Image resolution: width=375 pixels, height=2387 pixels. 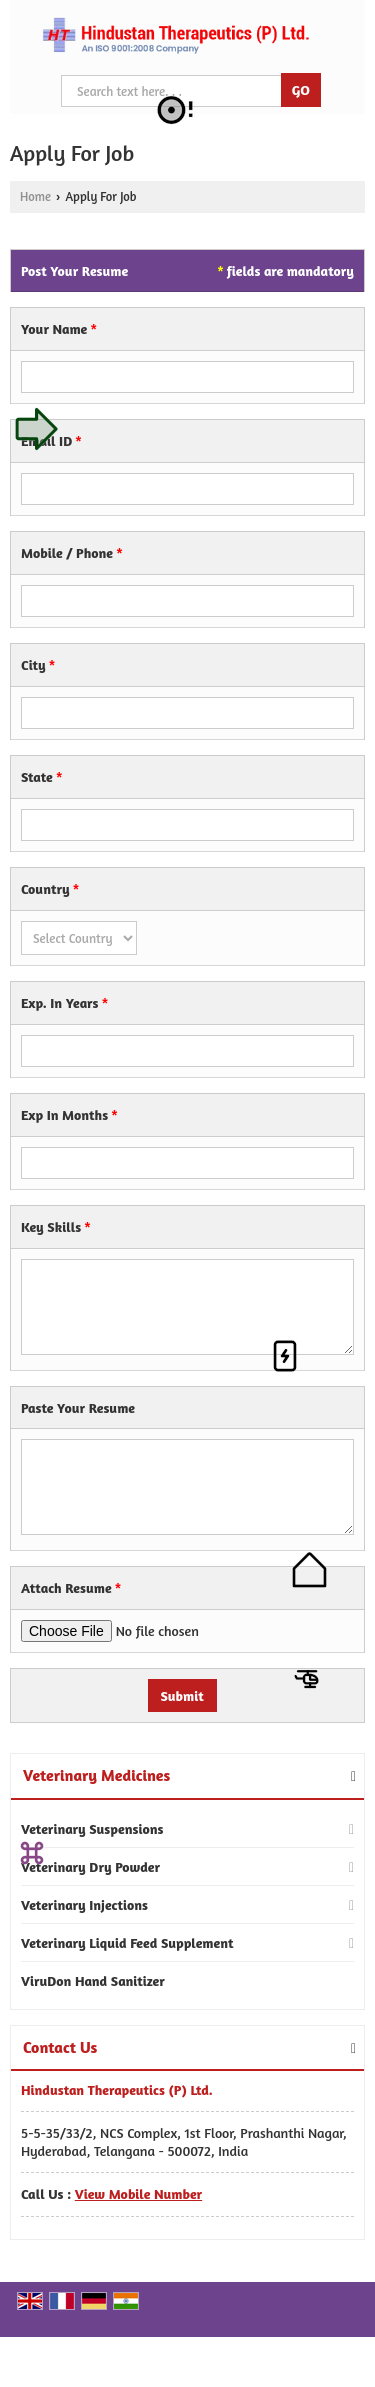 I want to click on navigate to home screen, so click(x=309, y=1570).